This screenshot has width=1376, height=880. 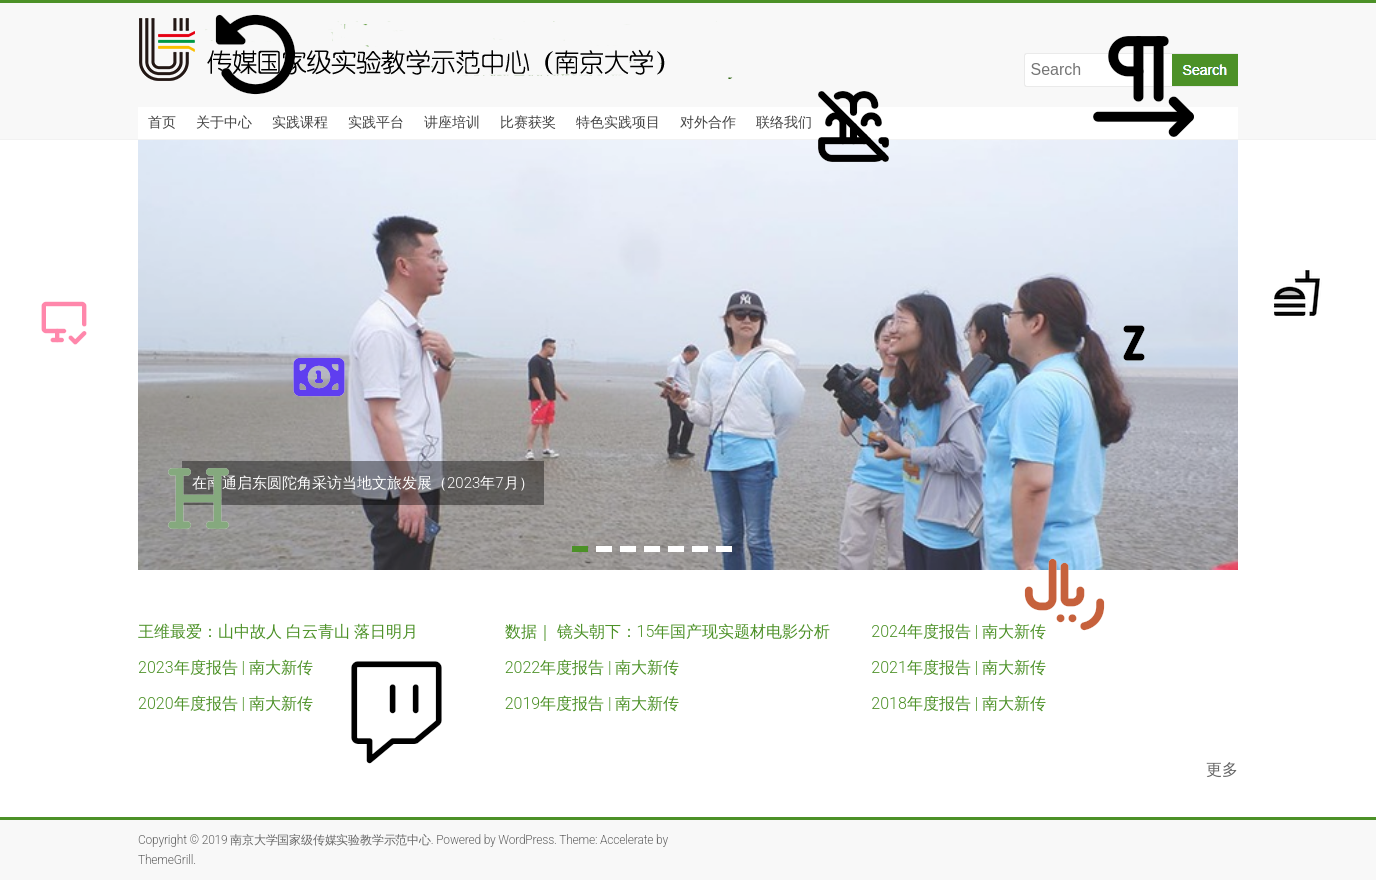 I want to click on undo last action, so click(x=255, y=54).